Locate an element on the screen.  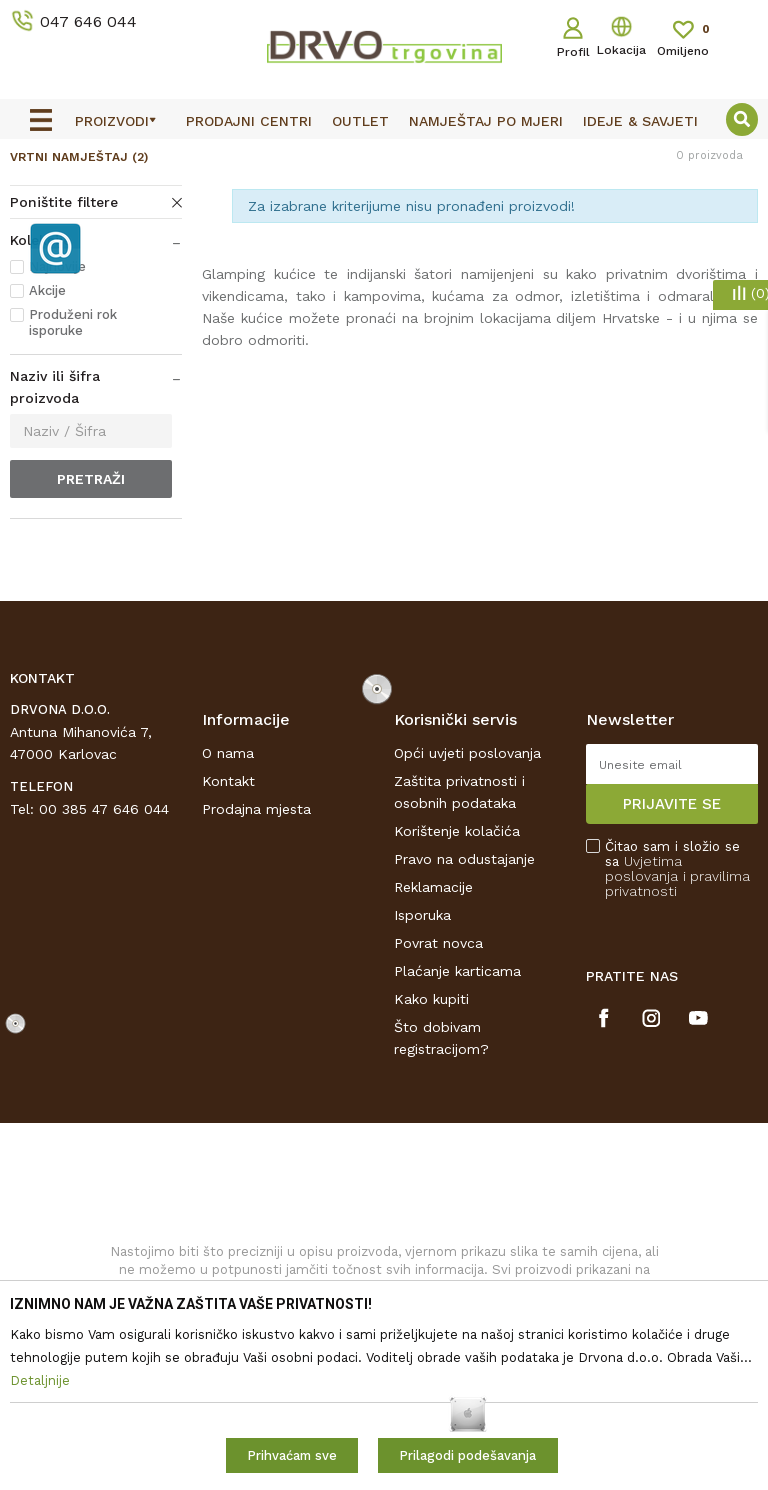
access cd/dvd drive is located at coordinates (15, 1023).